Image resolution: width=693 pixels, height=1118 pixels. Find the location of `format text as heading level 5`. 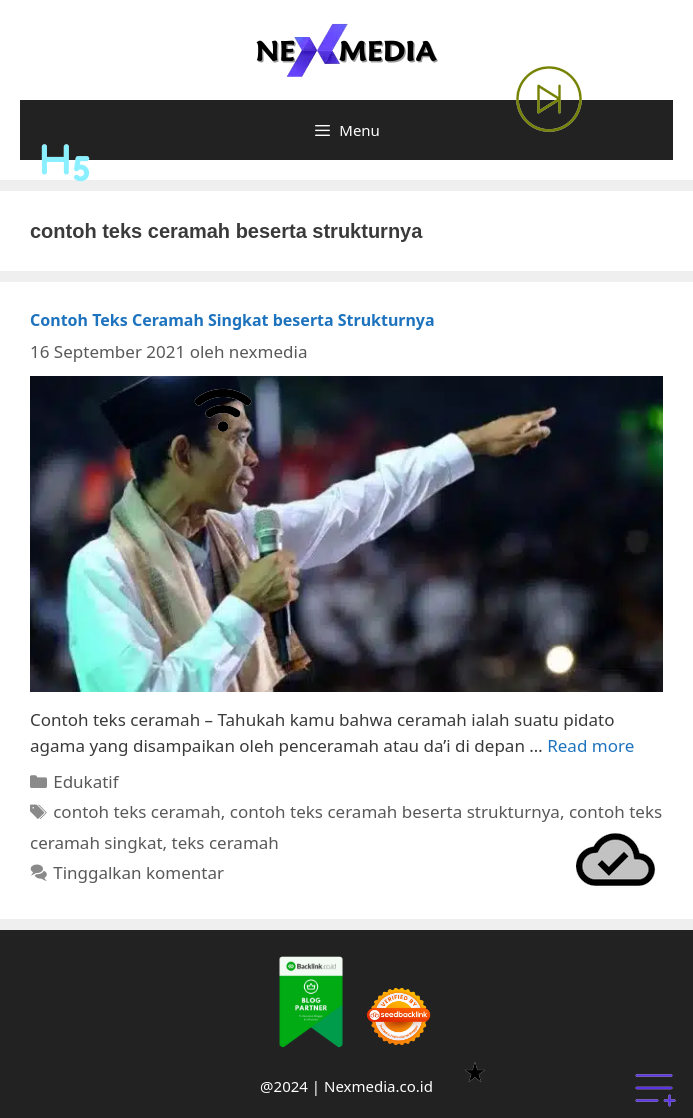

format text as heading level 5 is located at coordinates (63, 162).